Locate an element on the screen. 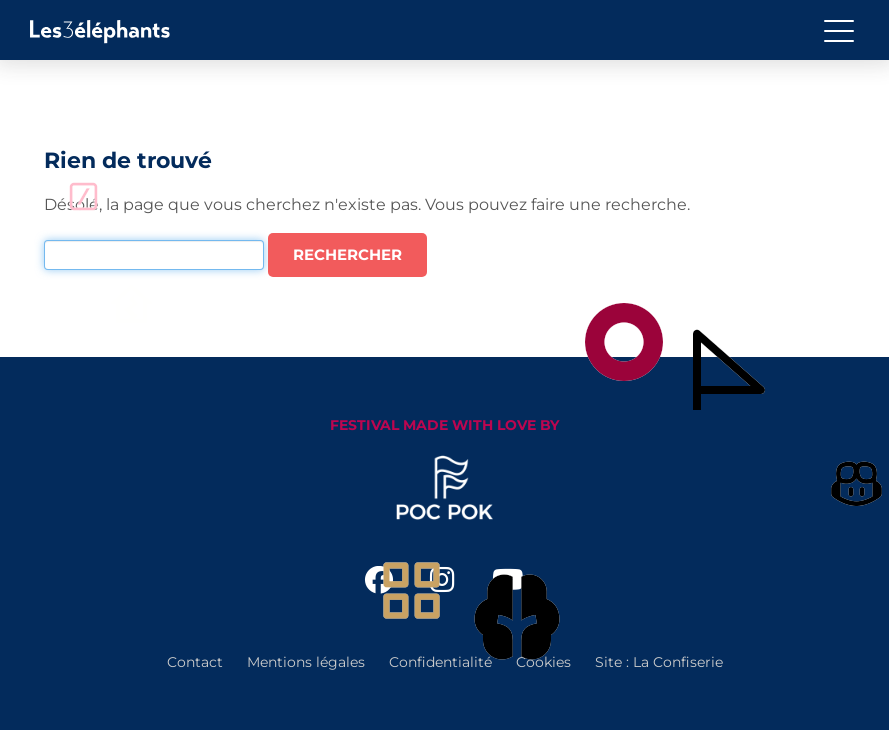  flag an item for review or attention is located at coordinates (725, 370).